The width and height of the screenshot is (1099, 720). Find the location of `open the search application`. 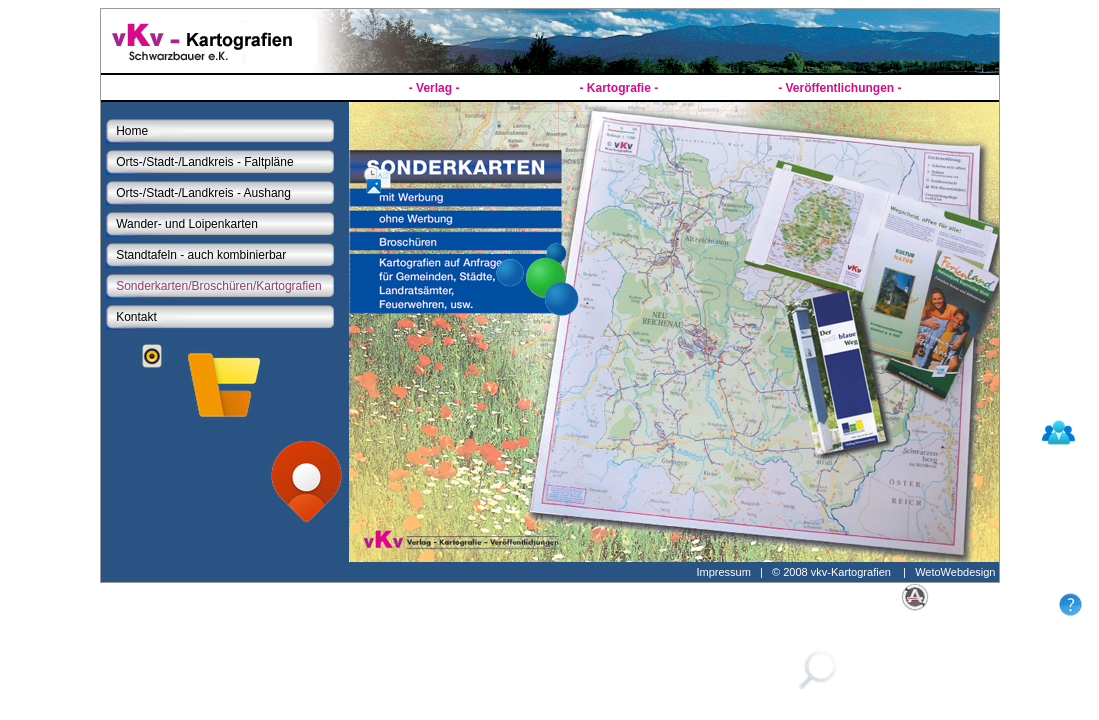

open the search application is located at coordinates (818, 669).